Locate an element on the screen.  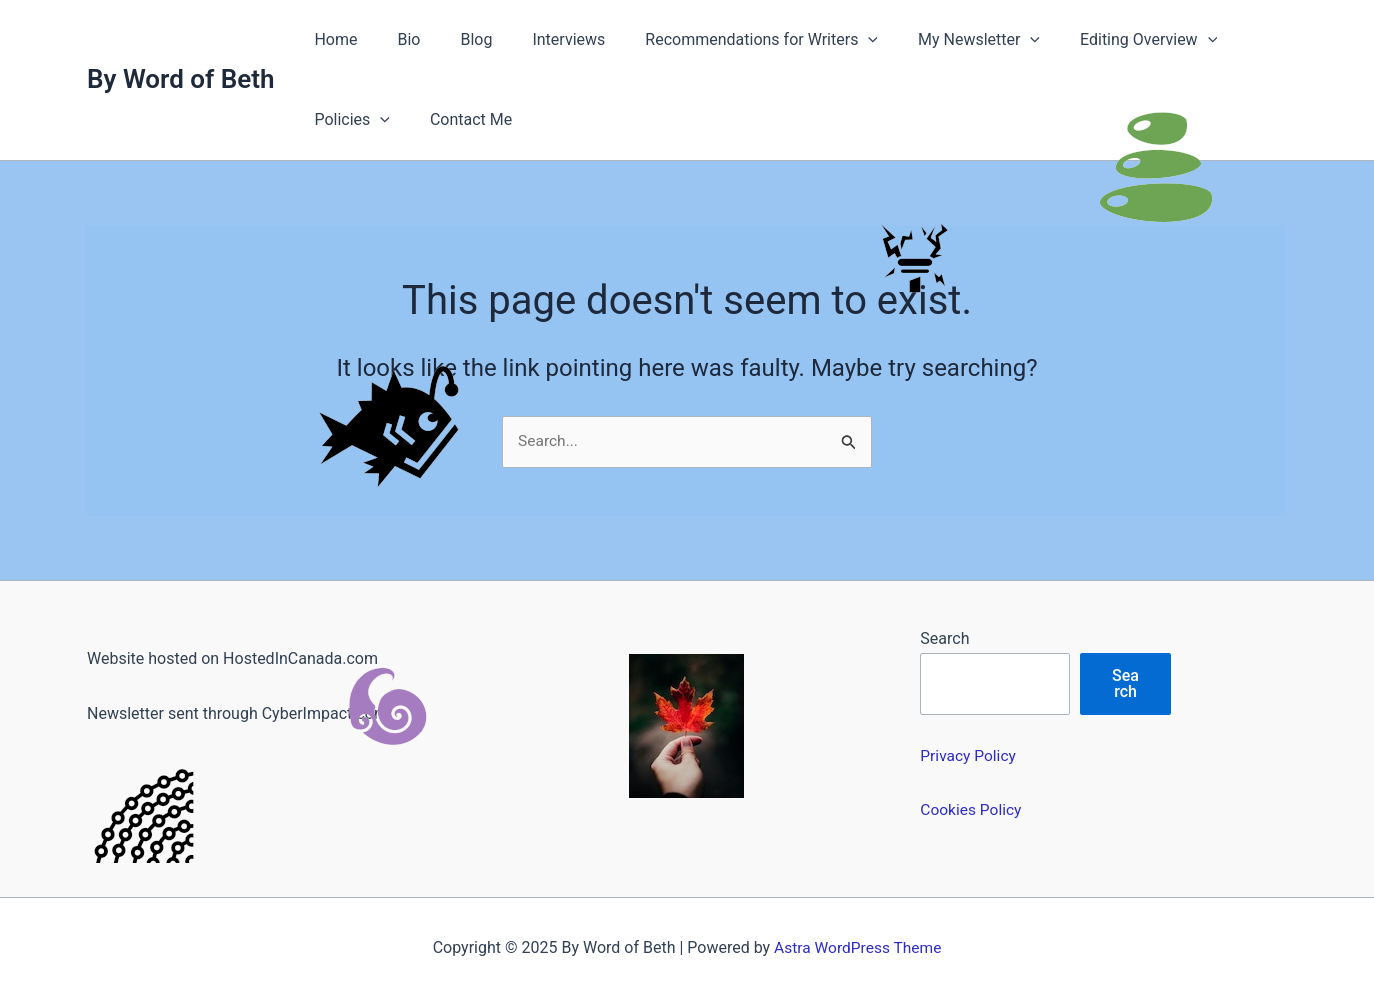
access meditation or mindfulness features is located at coordinates (1156, 154).